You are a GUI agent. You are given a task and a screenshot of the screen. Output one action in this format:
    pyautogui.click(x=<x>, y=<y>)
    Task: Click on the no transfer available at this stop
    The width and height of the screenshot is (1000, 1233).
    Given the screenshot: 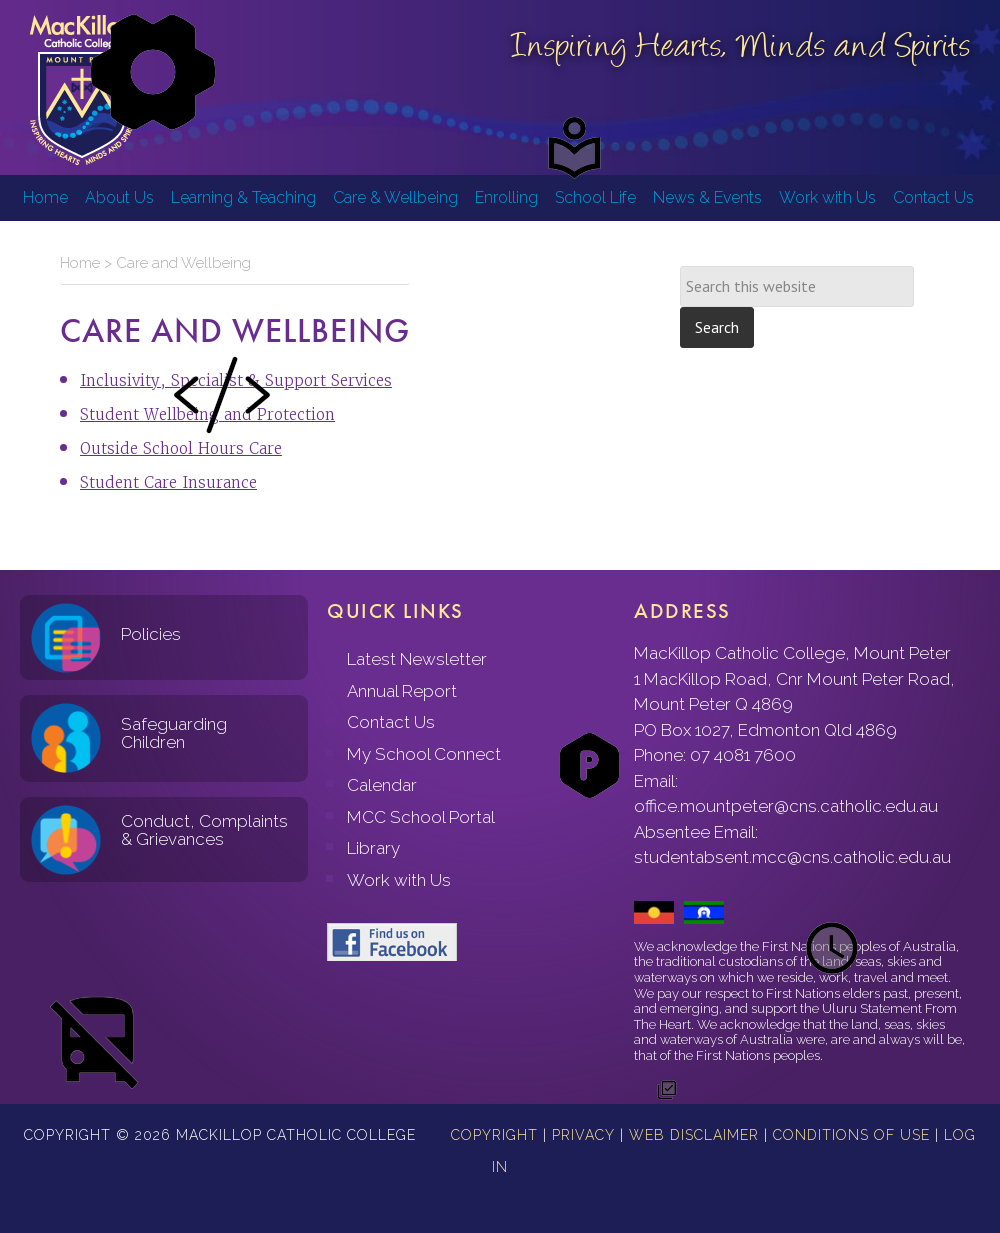 What is the action you would take?
    pyautogui.click(x=97, y=1041)
    